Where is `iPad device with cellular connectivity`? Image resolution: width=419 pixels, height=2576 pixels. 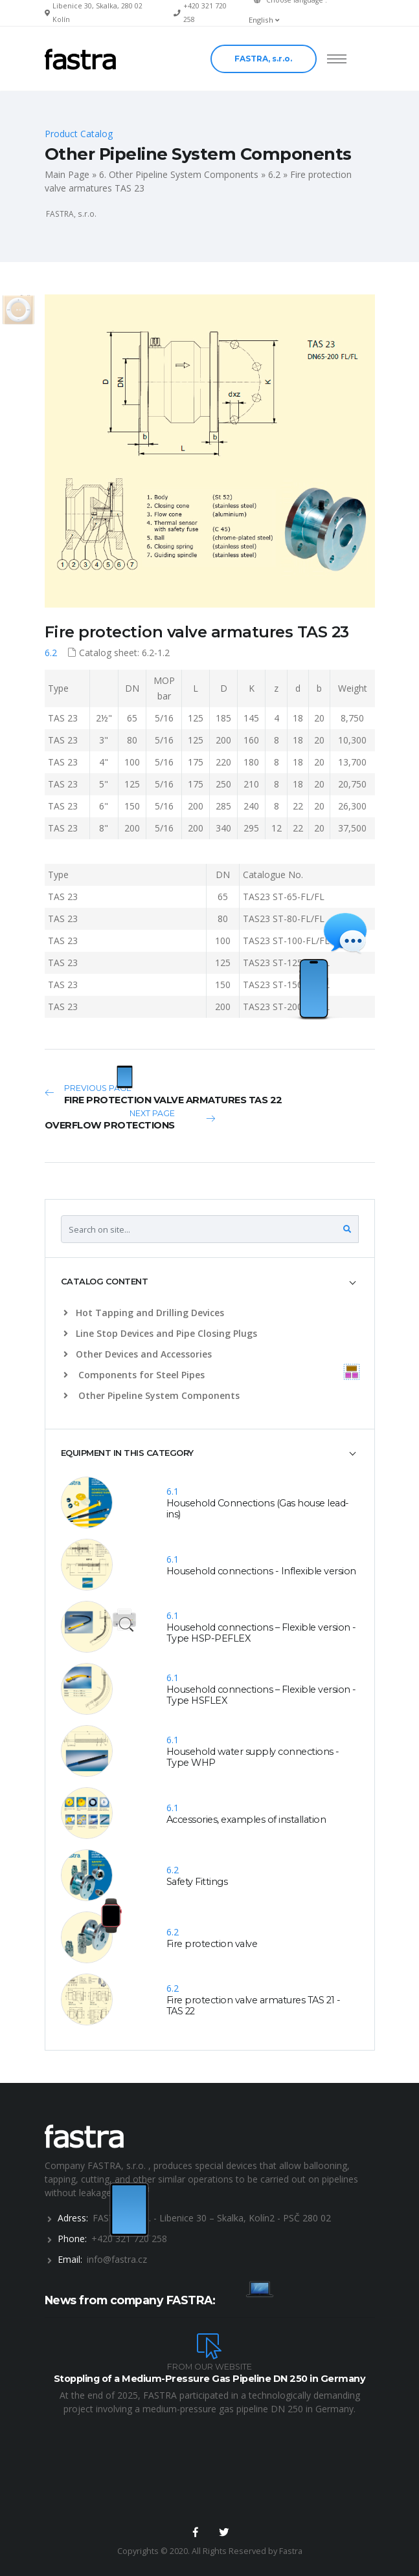
iPad device with cellular connectivity is located at coordinates (124, 1077).